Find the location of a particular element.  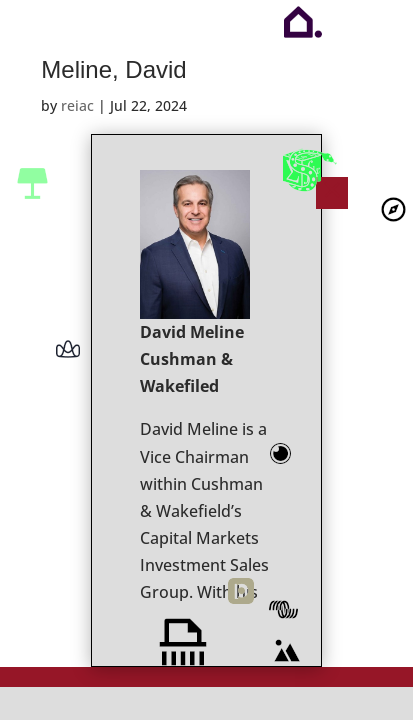

AppSignal logo is located at coordinates (68, 349).